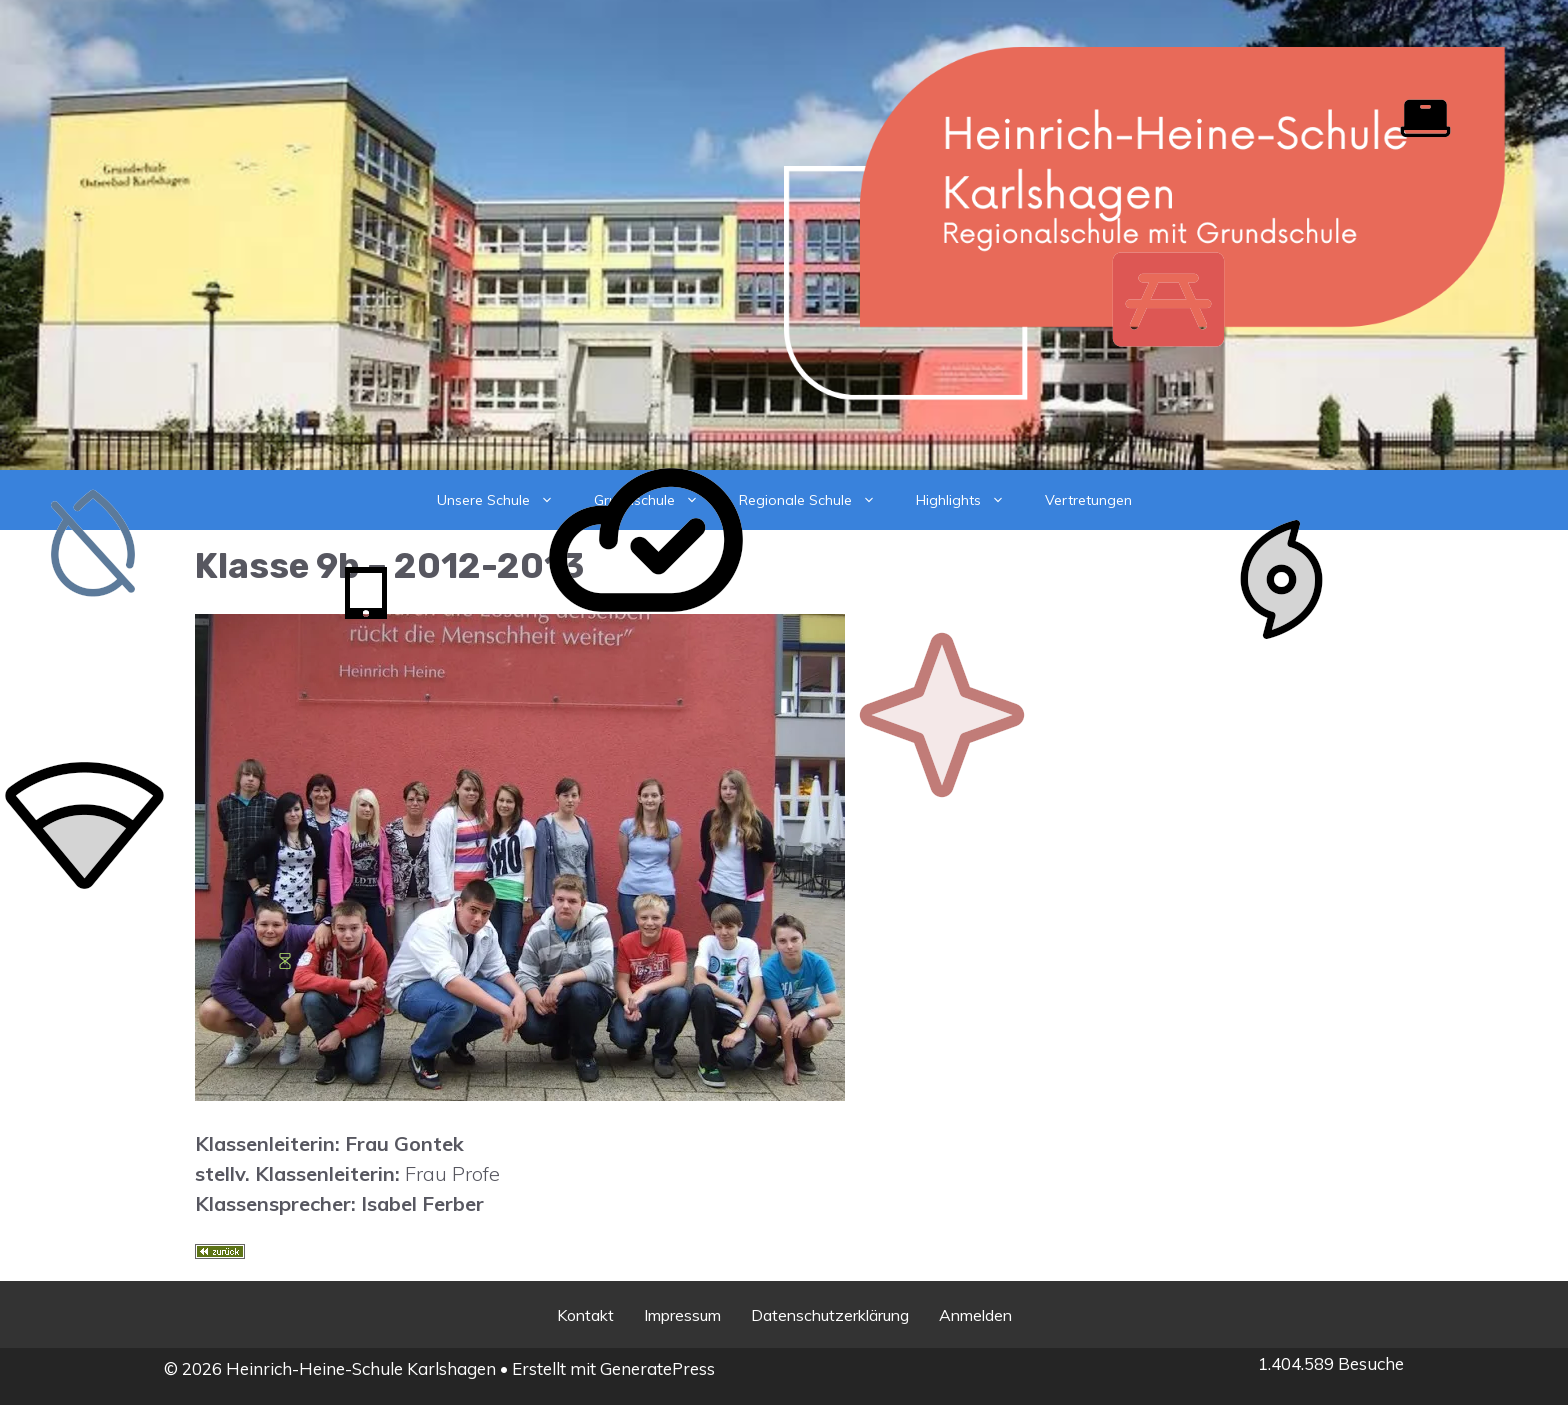 The width and height of the screenshot is (1568, 1405). What do you see at coordinates (942, 715) in the screenshot?
I see `indicates a featured or highlighted item` at bounding box center [942, 715].